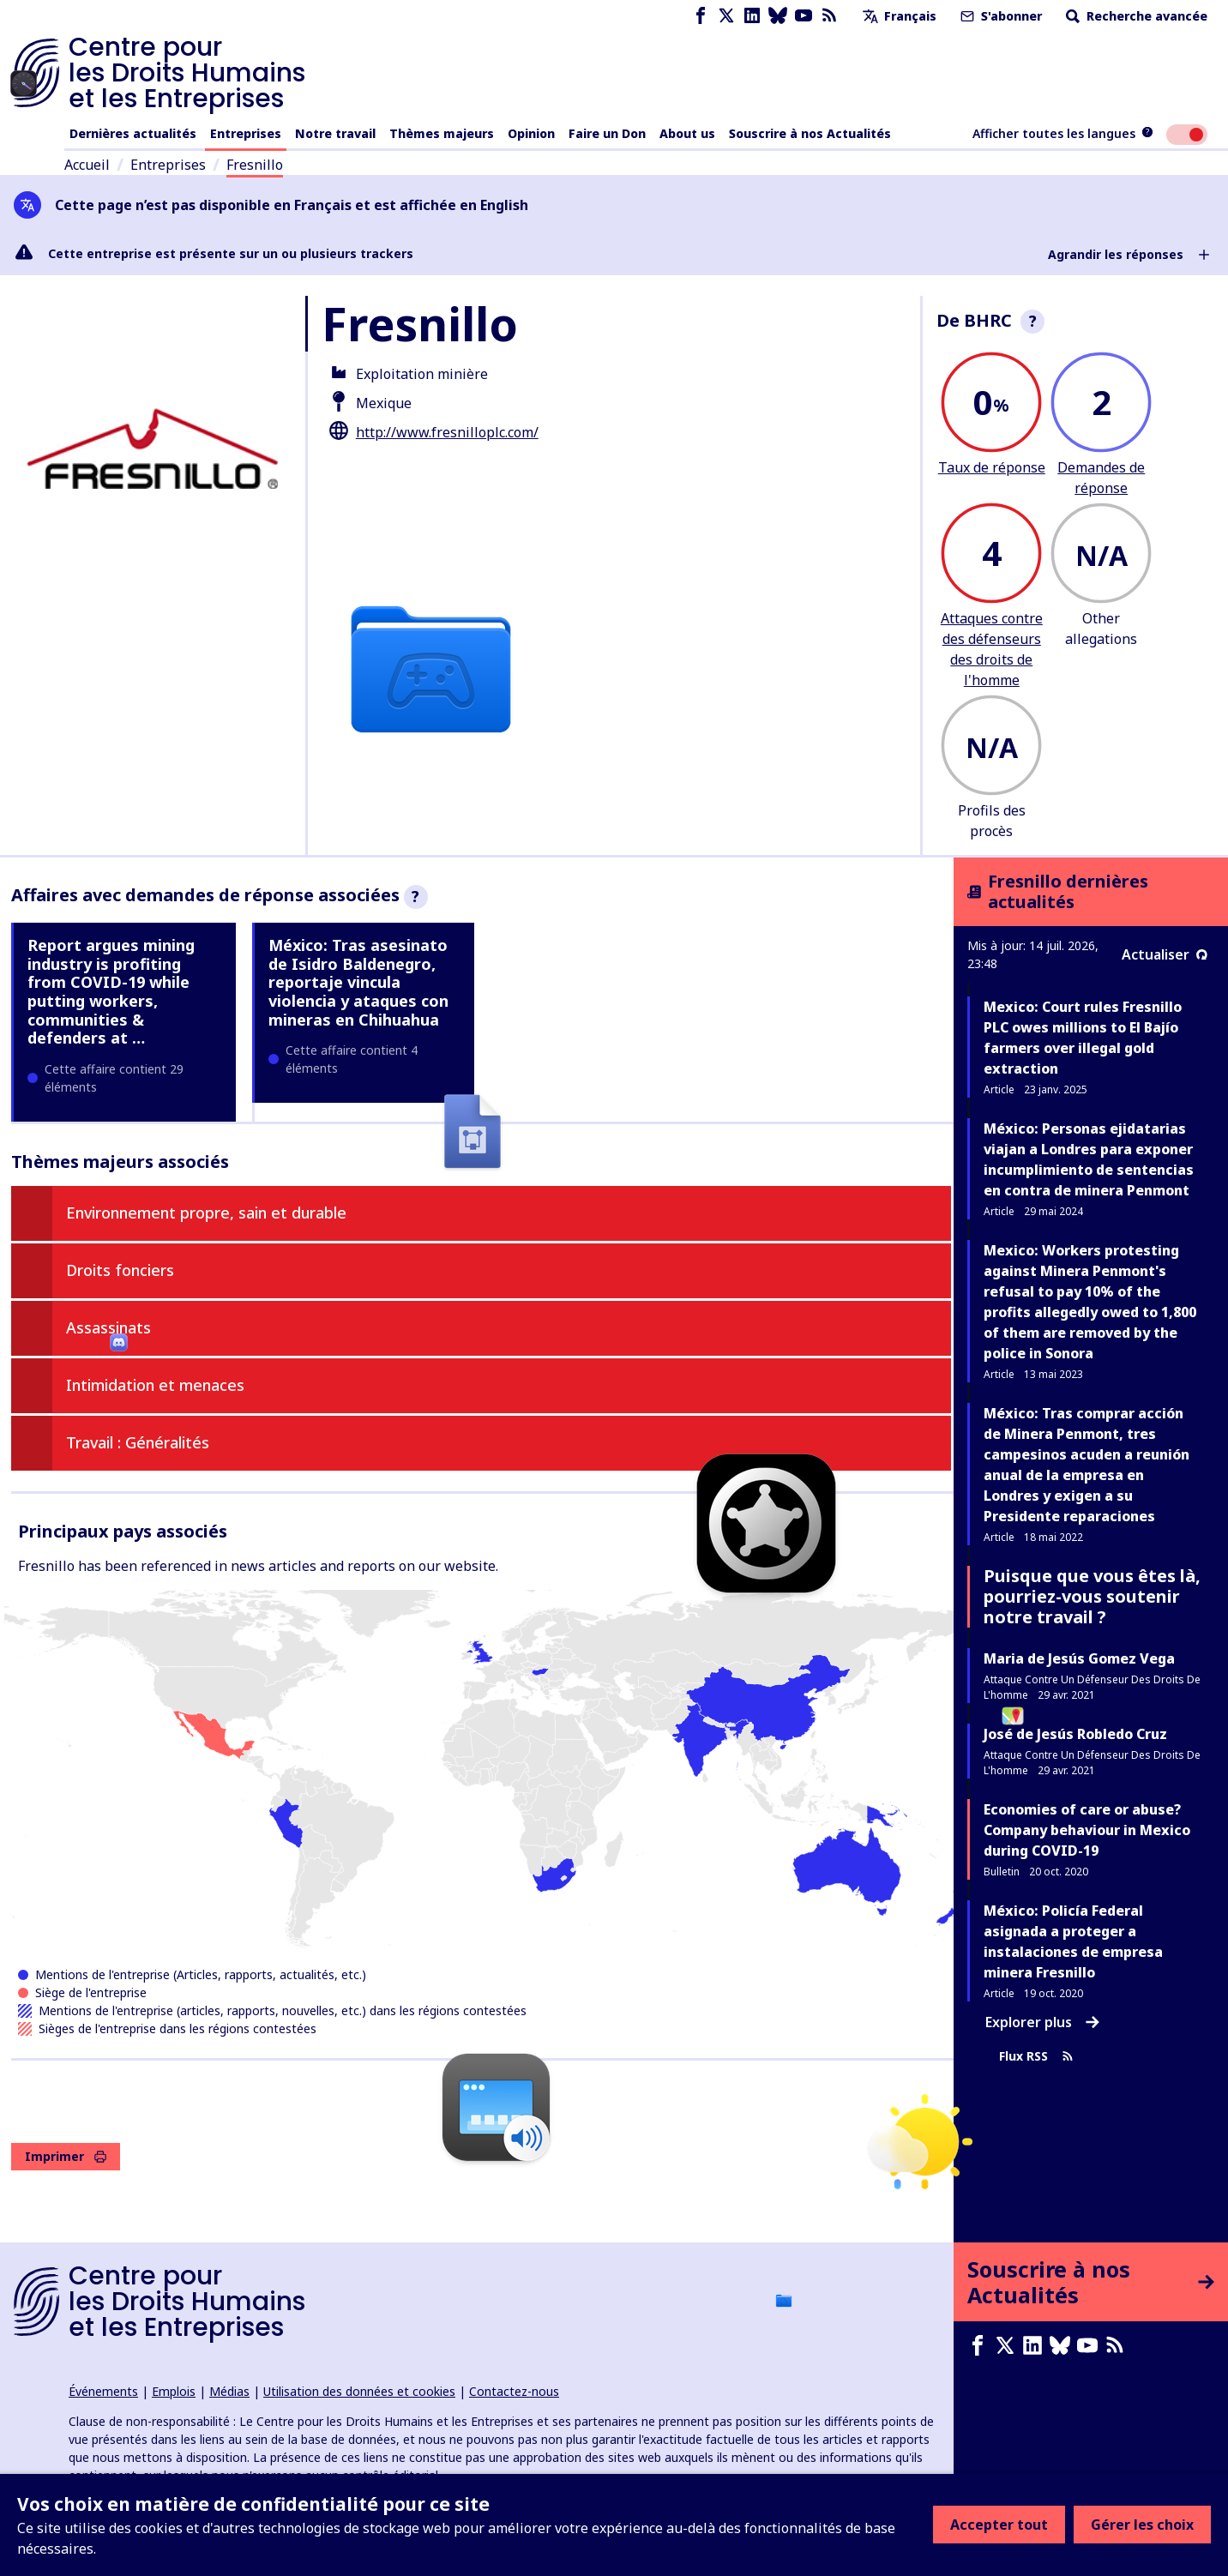 This screenshot has height=2576, width=1228. What do you see at coordinates (118, 1342) in the screenshot?
I see `open Discord app` at bounding box center [118, 1342].